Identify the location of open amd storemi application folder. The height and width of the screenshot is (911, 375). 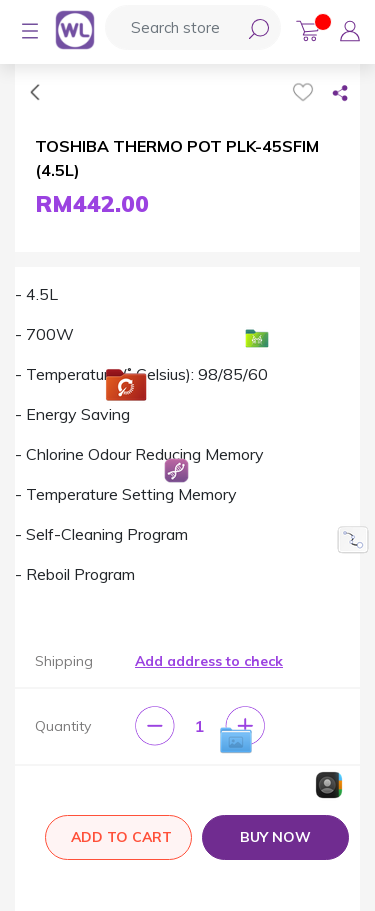
(126, 386).